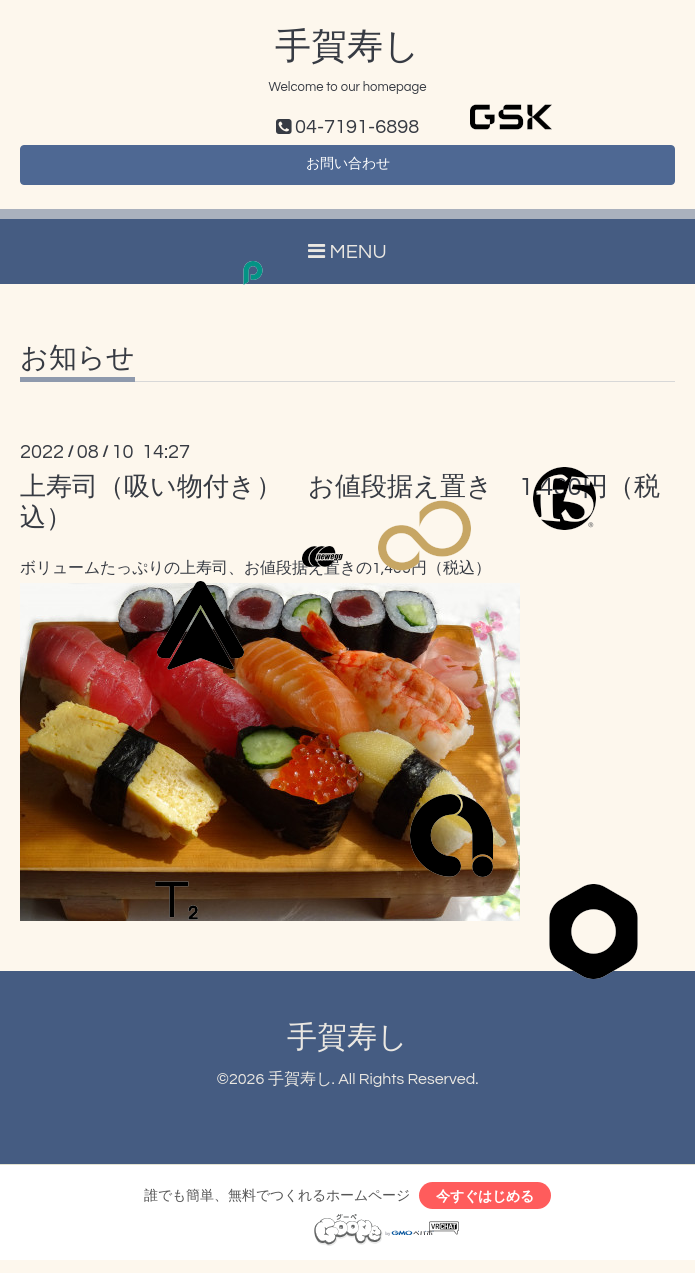  I want to click on open the VRChat app, so click(444, 1228).